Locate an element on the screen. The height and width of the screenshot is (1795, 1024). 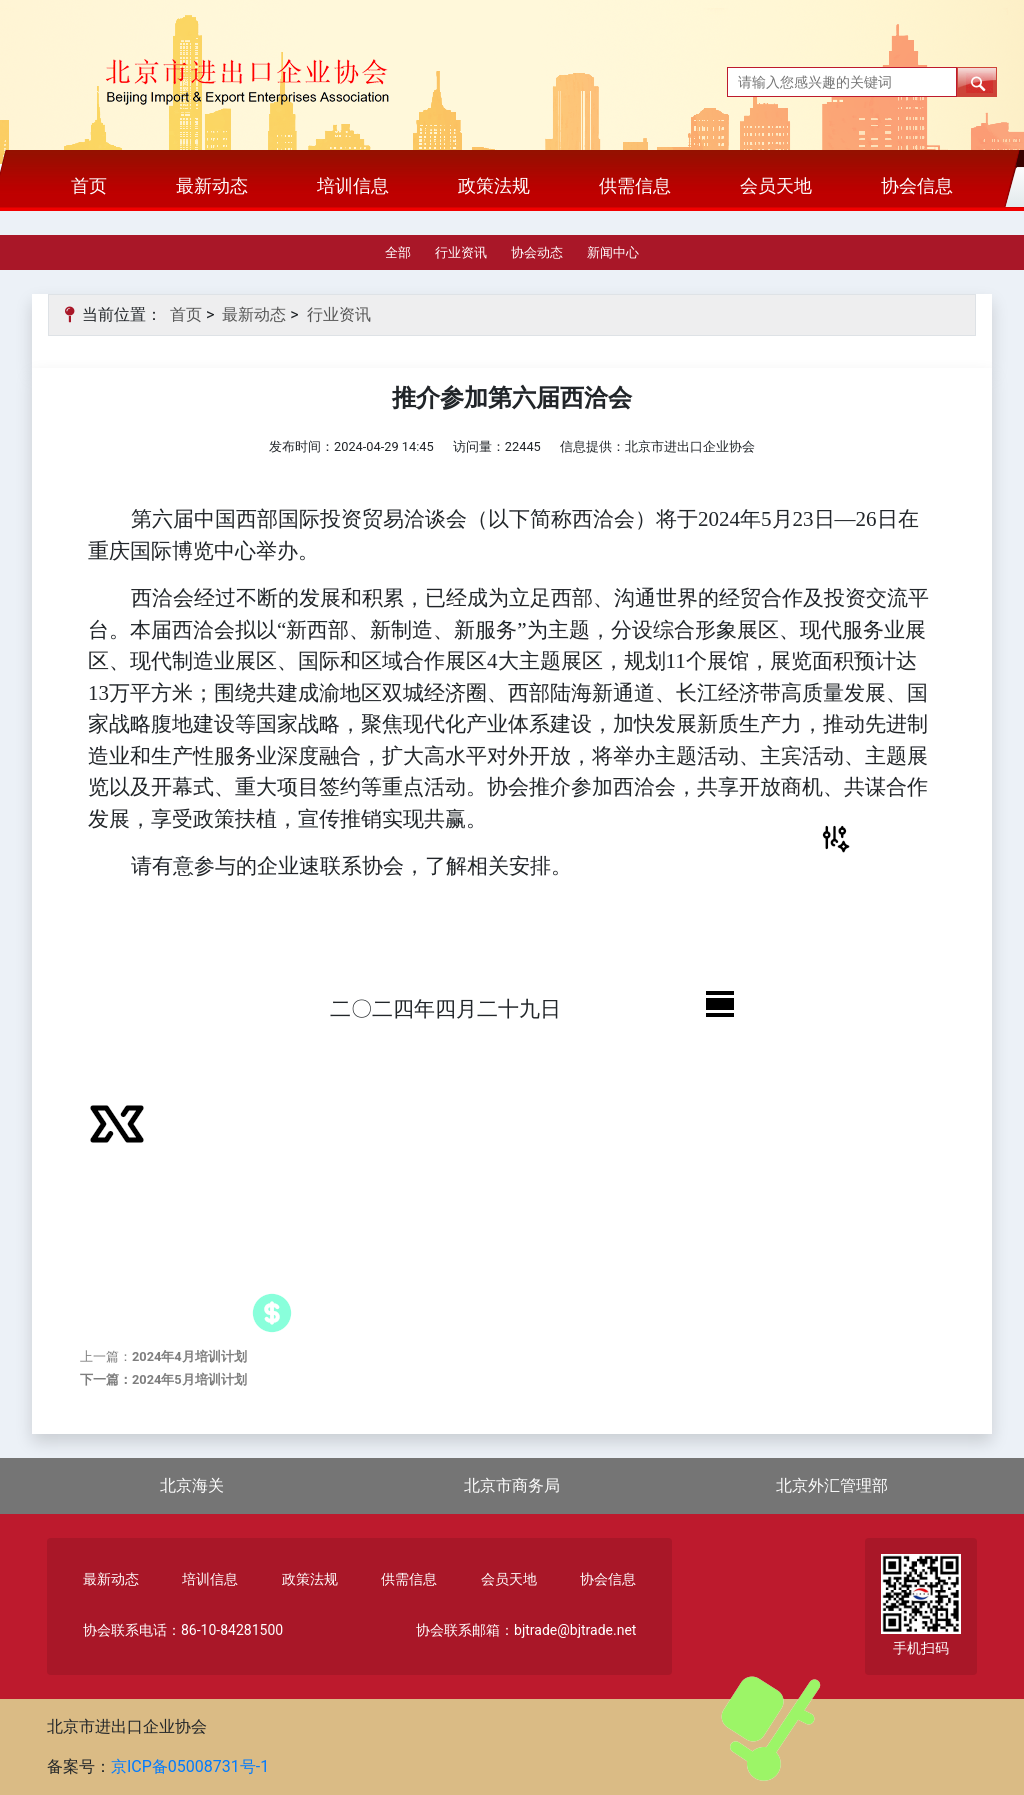
access AI-powered or smart settings adjustments is located at coordinates (834, 837).